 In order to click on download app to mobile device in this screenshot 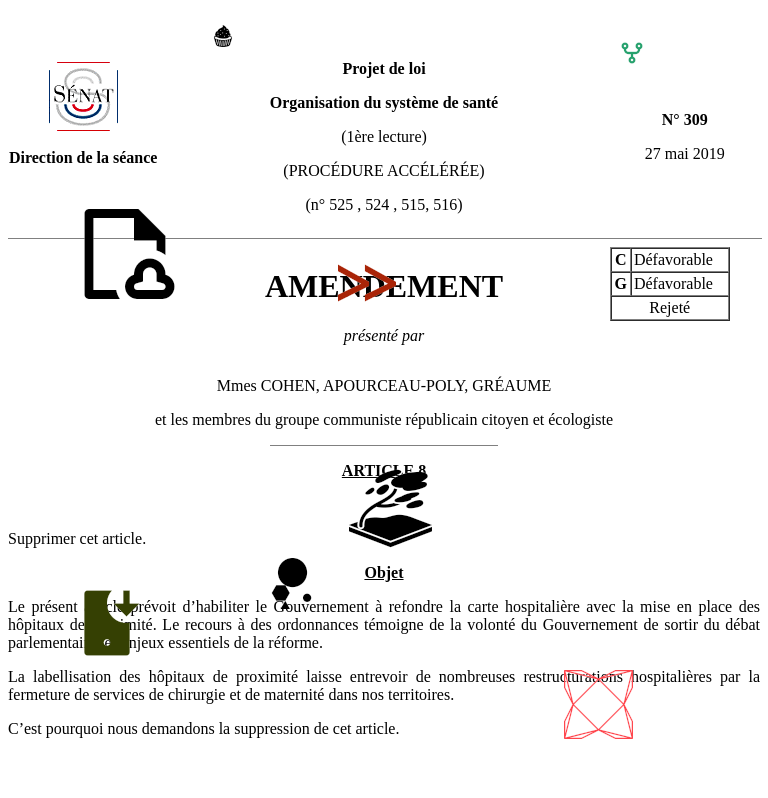, I will do `click(107, 623)`.